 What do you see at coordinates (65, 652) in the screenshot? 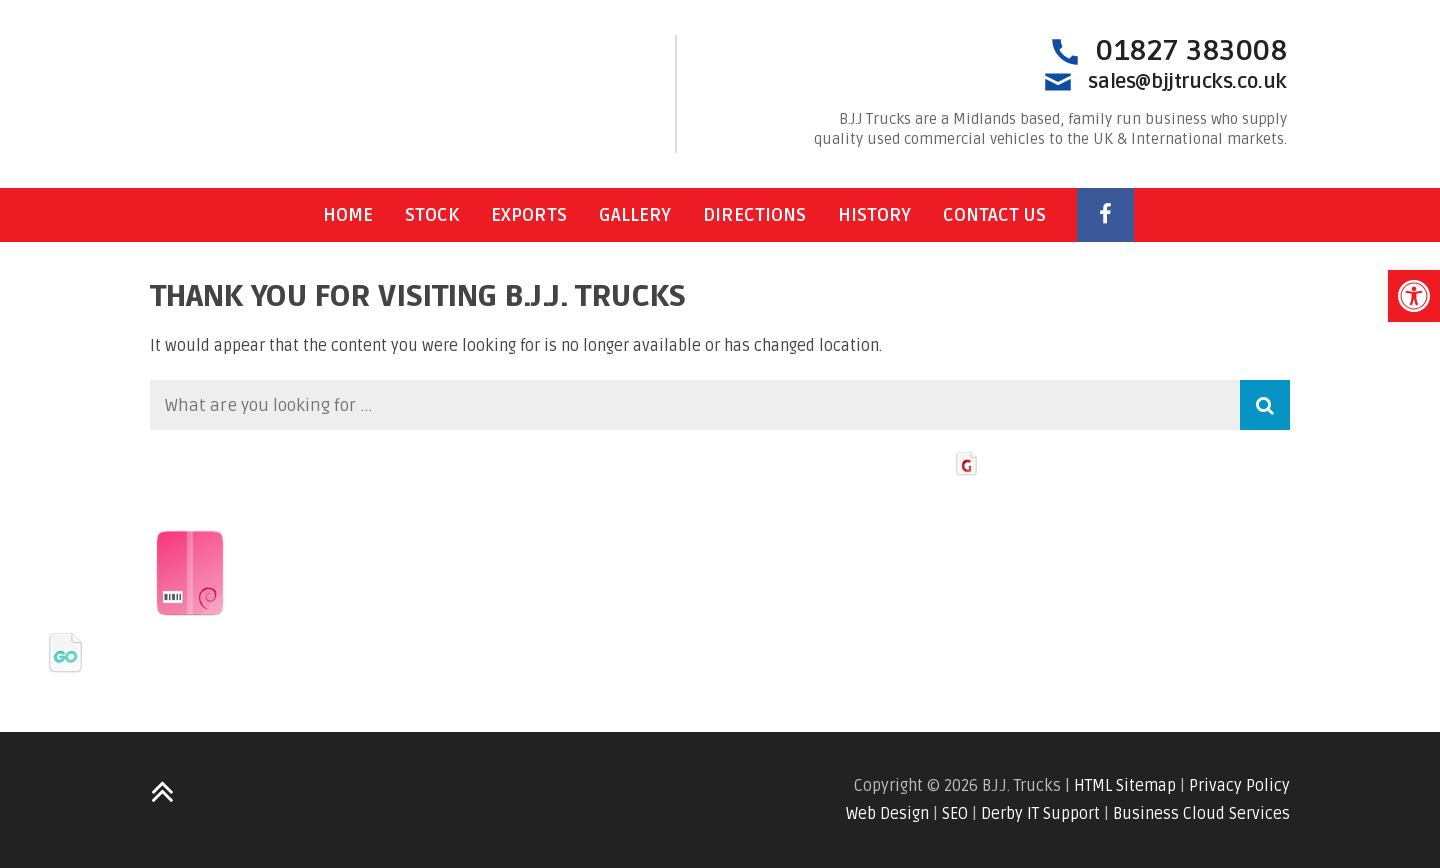
I see `a Go programming language source file` at bounding box center [65, 652].